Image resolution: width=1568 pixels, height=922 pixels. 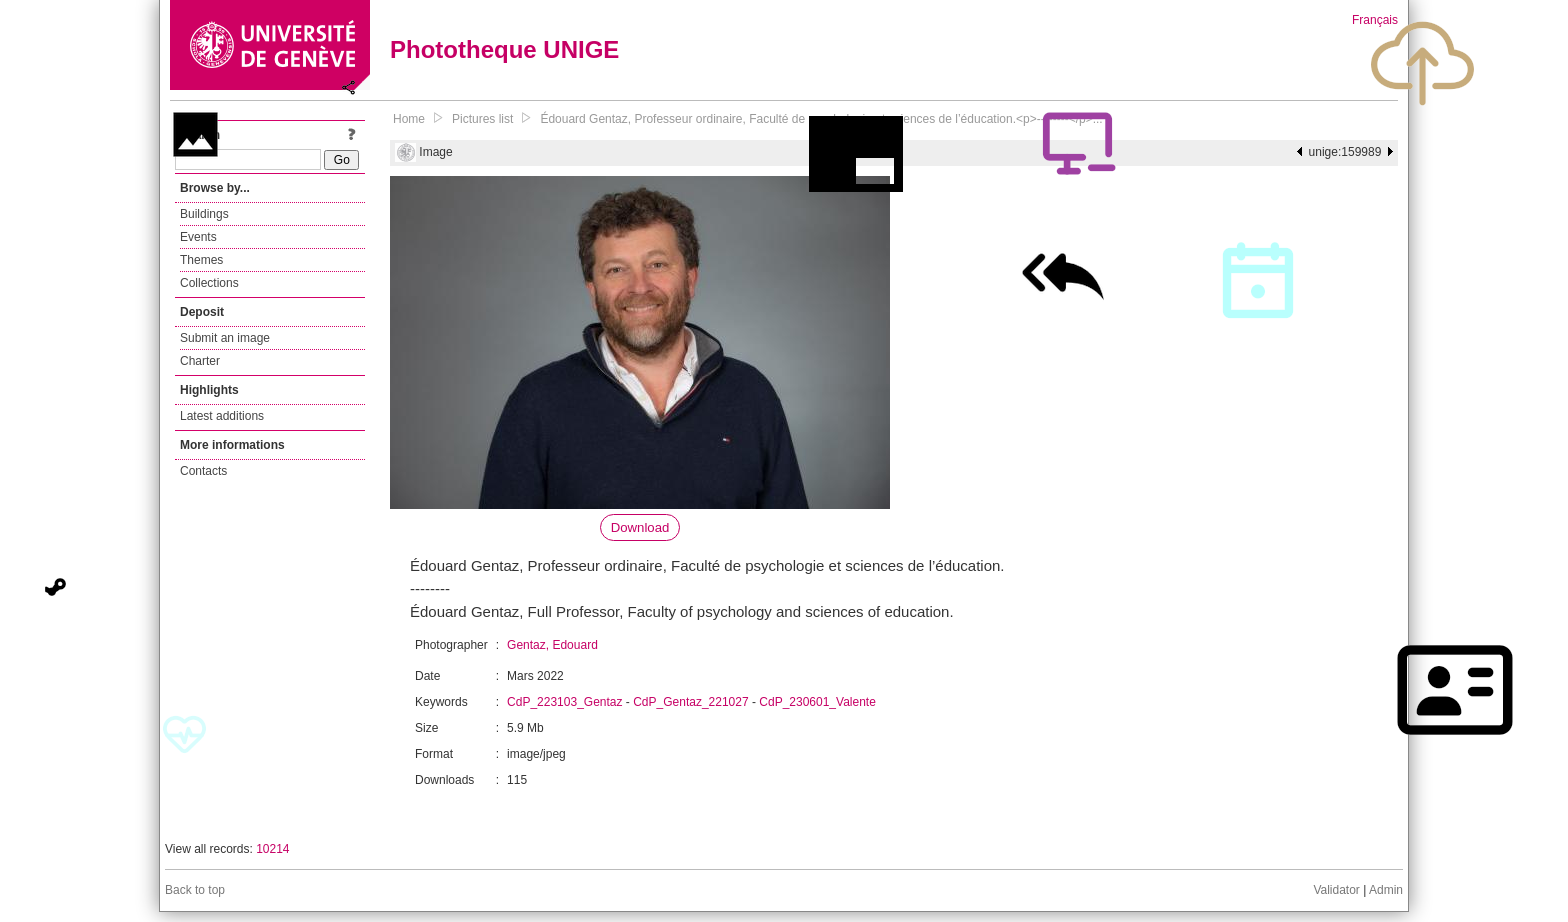 What do you see at coordinates (1258, 283) in the screenshot?
I see `indicates an event or reminder on today's date` at bounding box center [1258, 283].